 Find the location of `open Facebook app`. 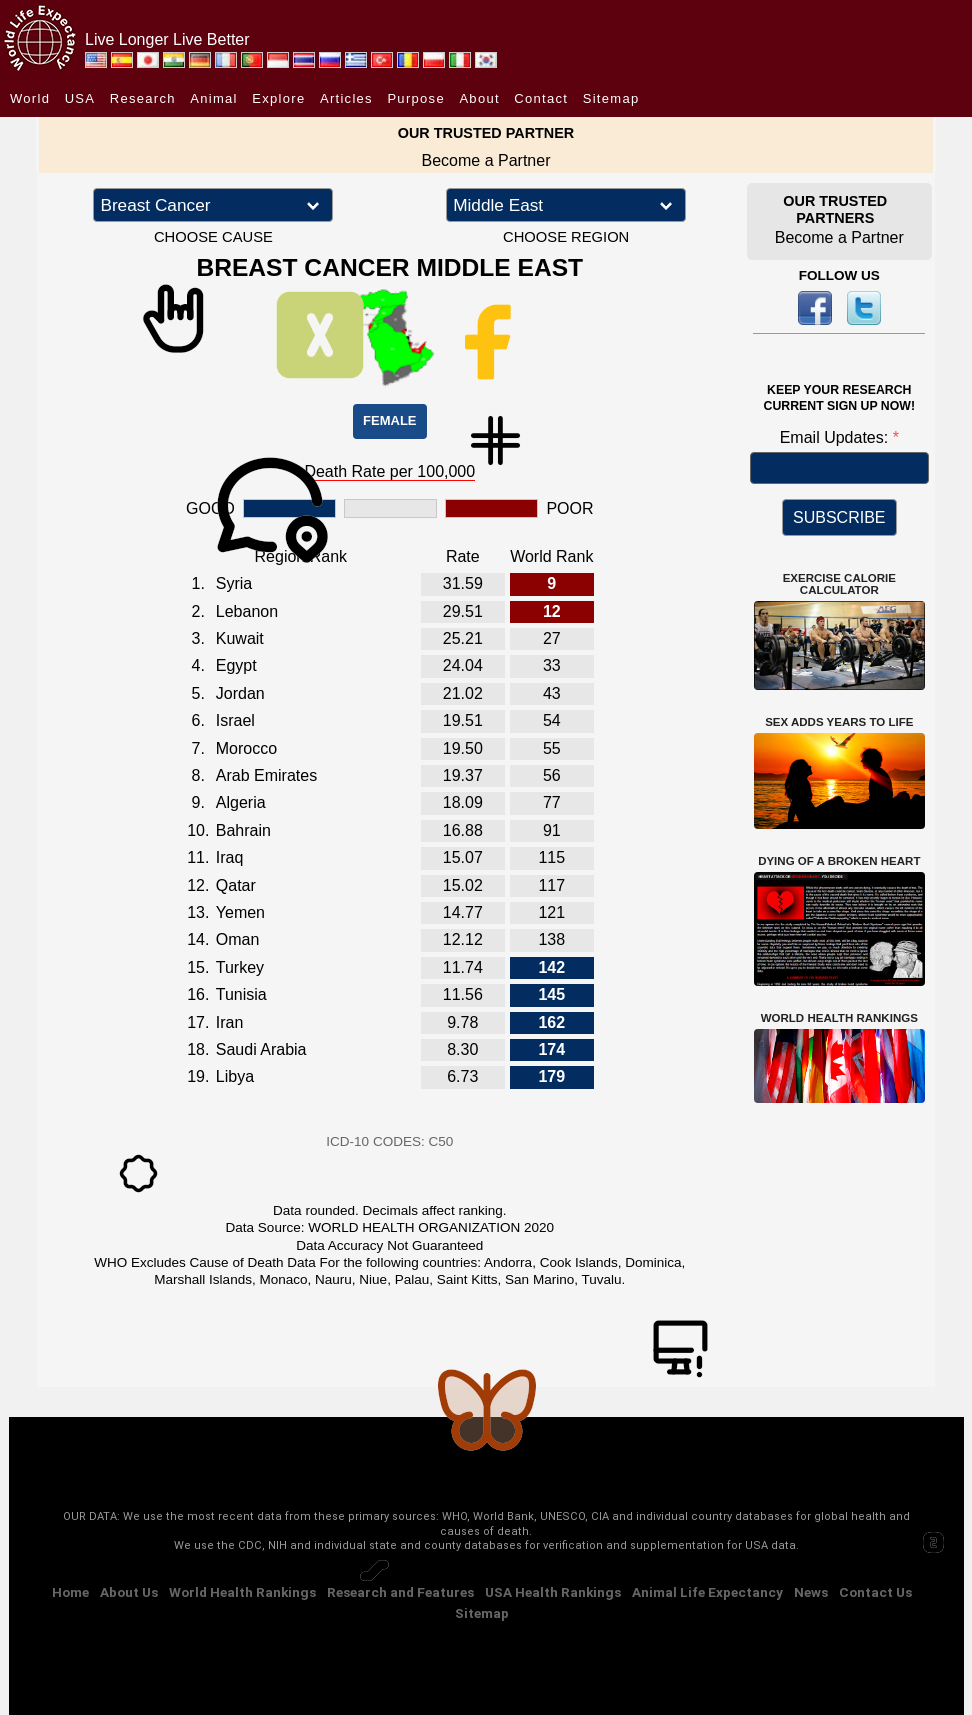

open Facebook app is located at coordinates (490, 342).